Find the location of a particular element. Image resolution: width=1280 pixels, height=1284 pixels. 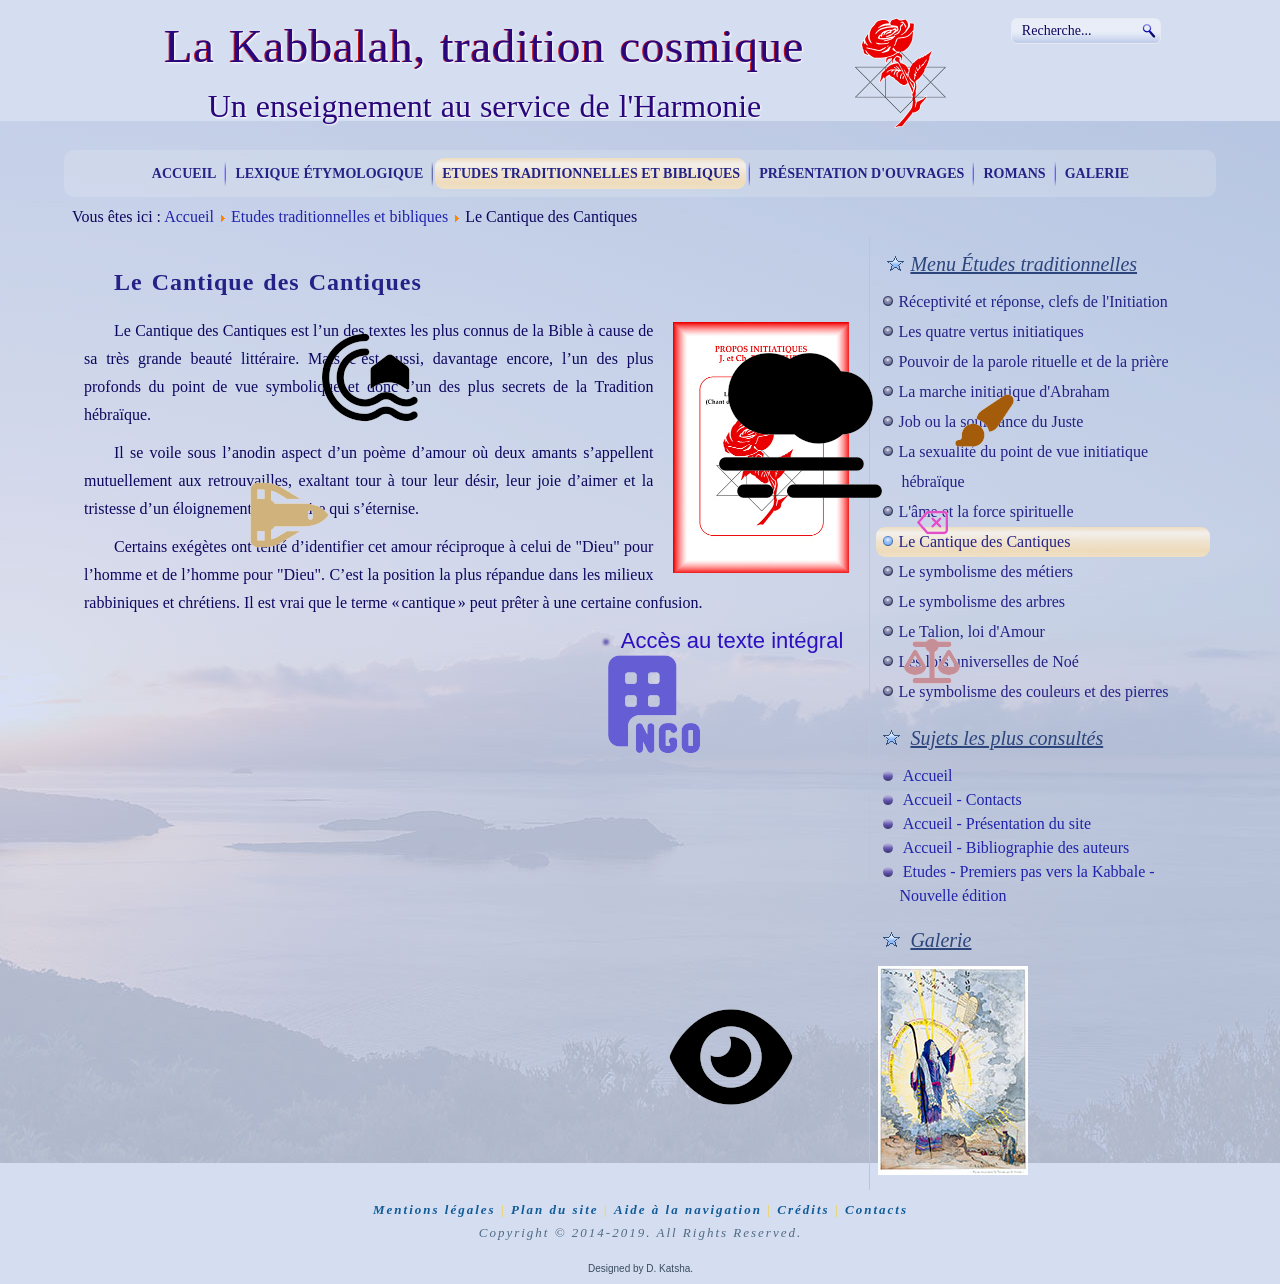

view or preview content is located at coordinates (731, 1057).